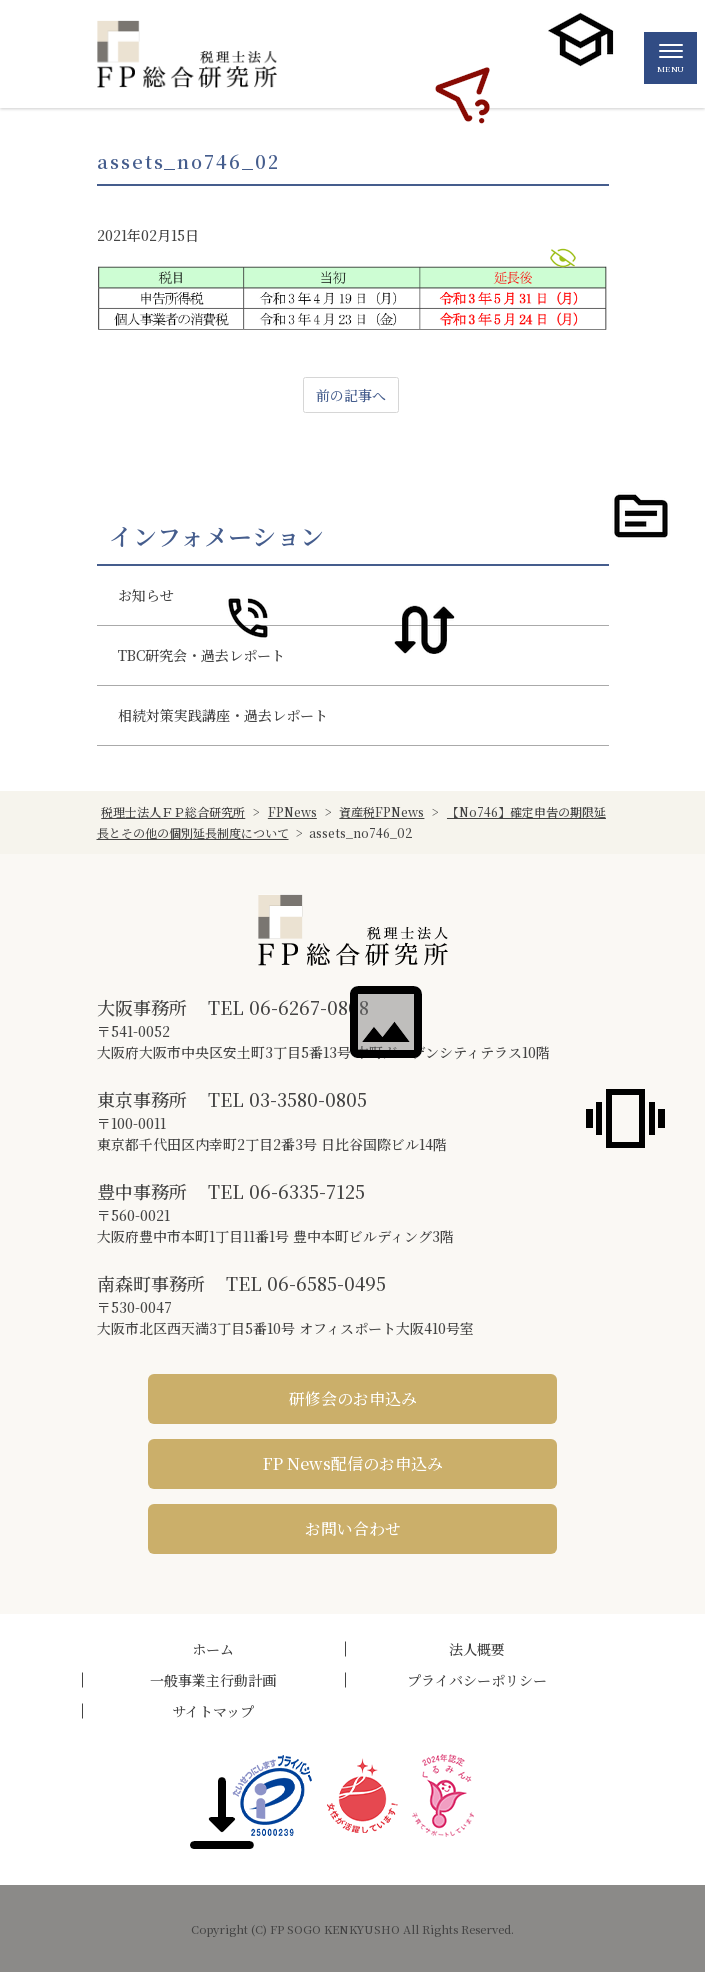  I want to click on view photos or images, so click(386, 1022).